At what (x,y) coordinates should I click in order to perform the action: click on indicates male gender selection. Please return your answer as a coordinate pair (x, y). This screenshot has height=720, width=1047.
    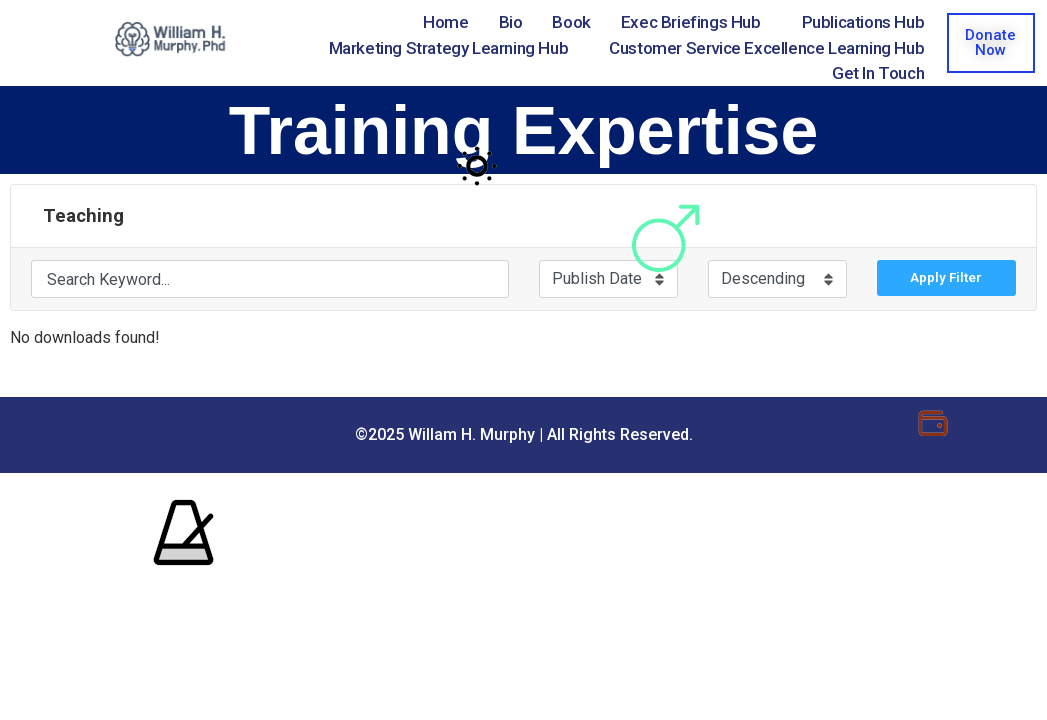
    Looking at the image, I should click on (667, 237).